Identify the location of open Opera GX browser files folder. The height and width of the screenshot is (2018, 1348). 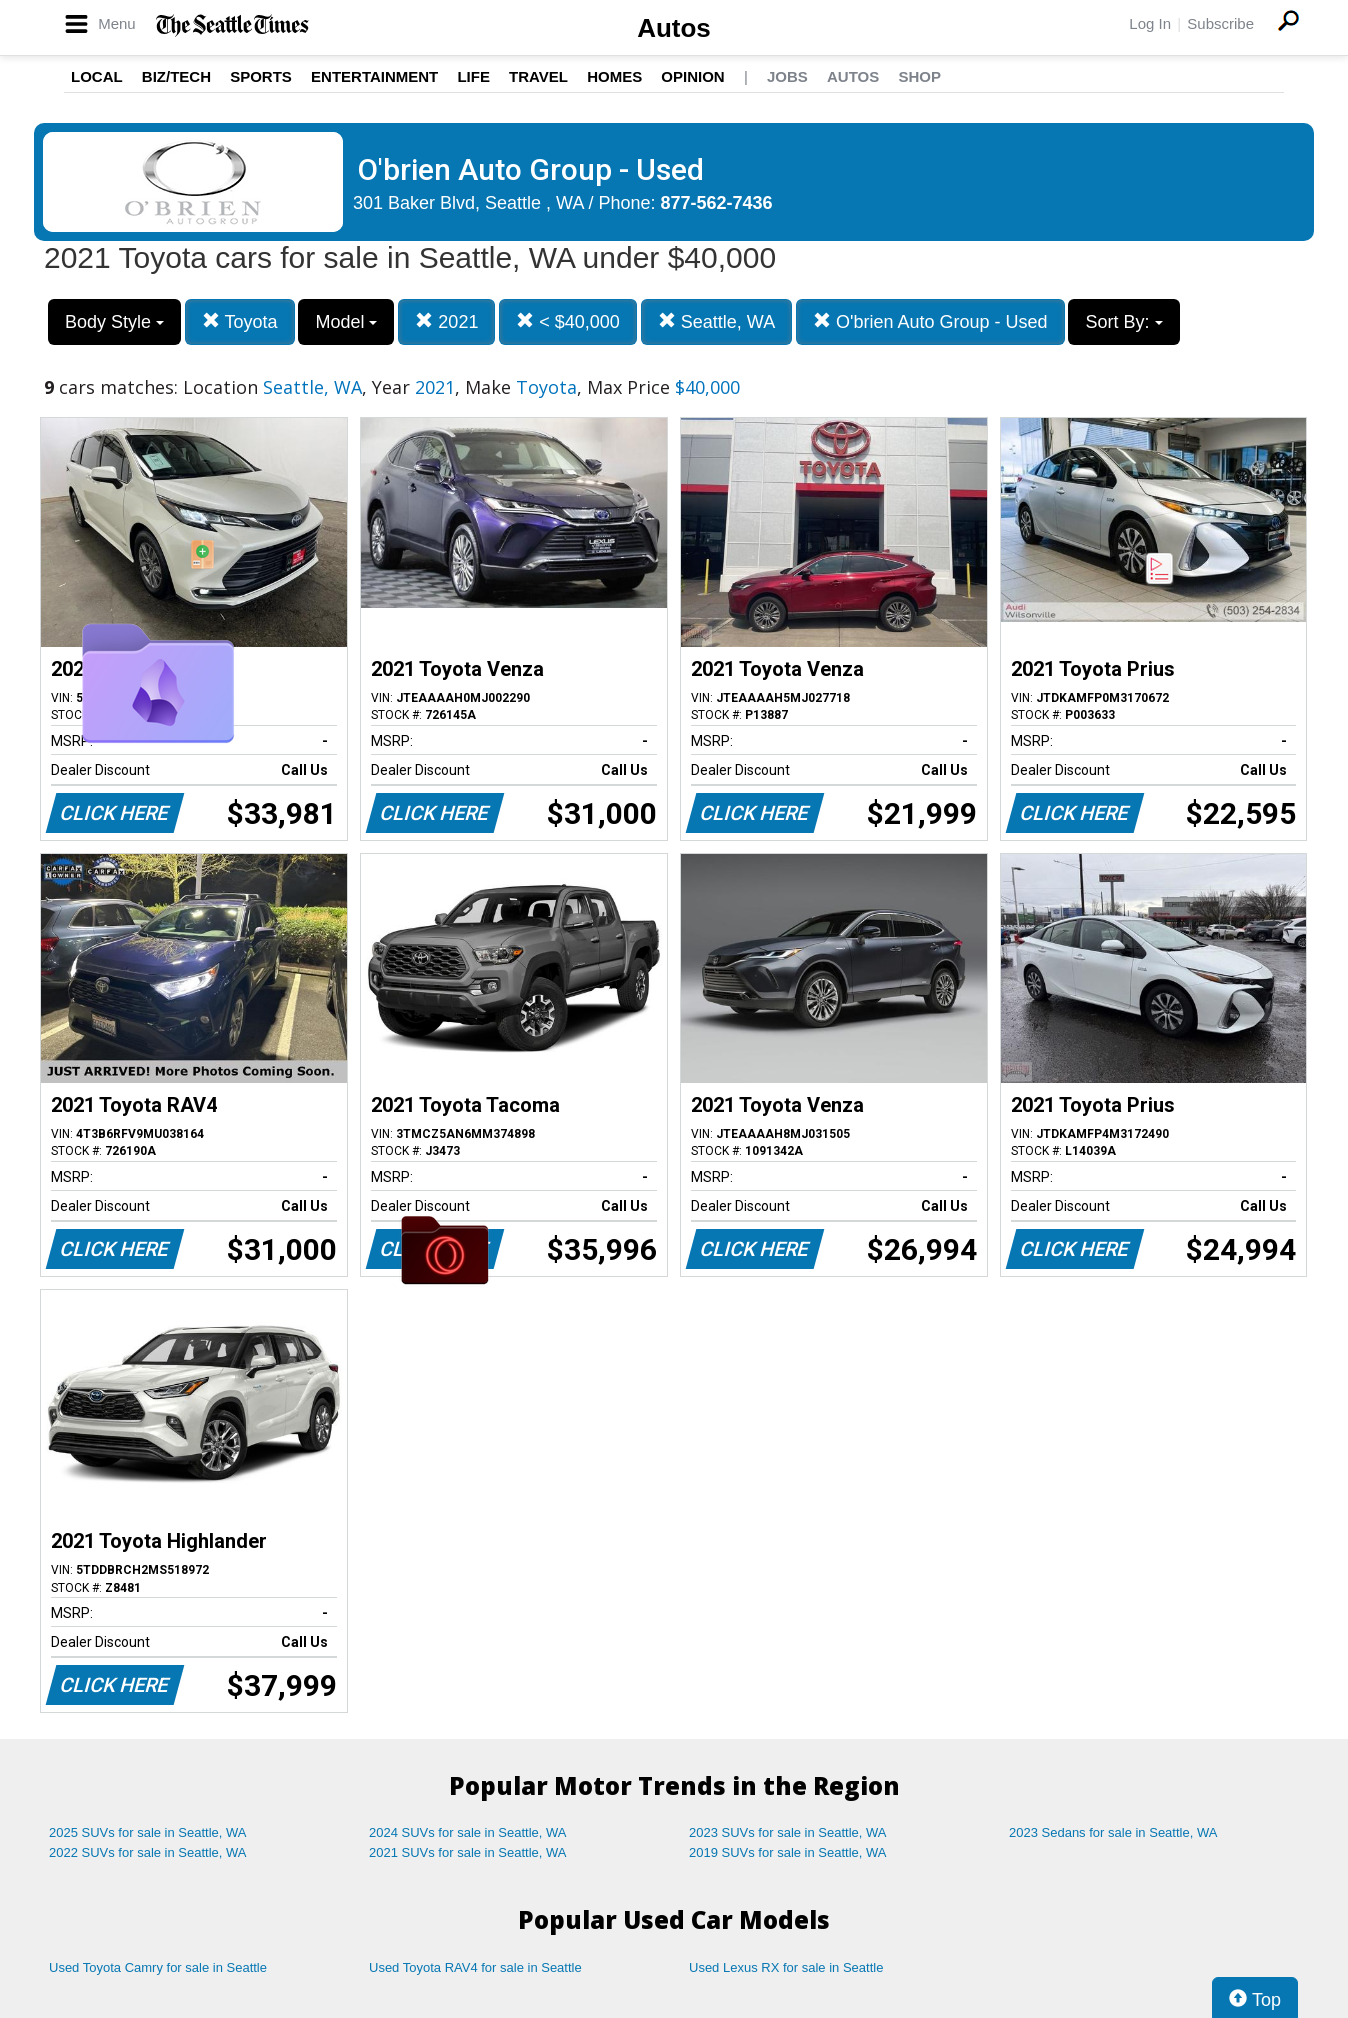
(444, 1252).